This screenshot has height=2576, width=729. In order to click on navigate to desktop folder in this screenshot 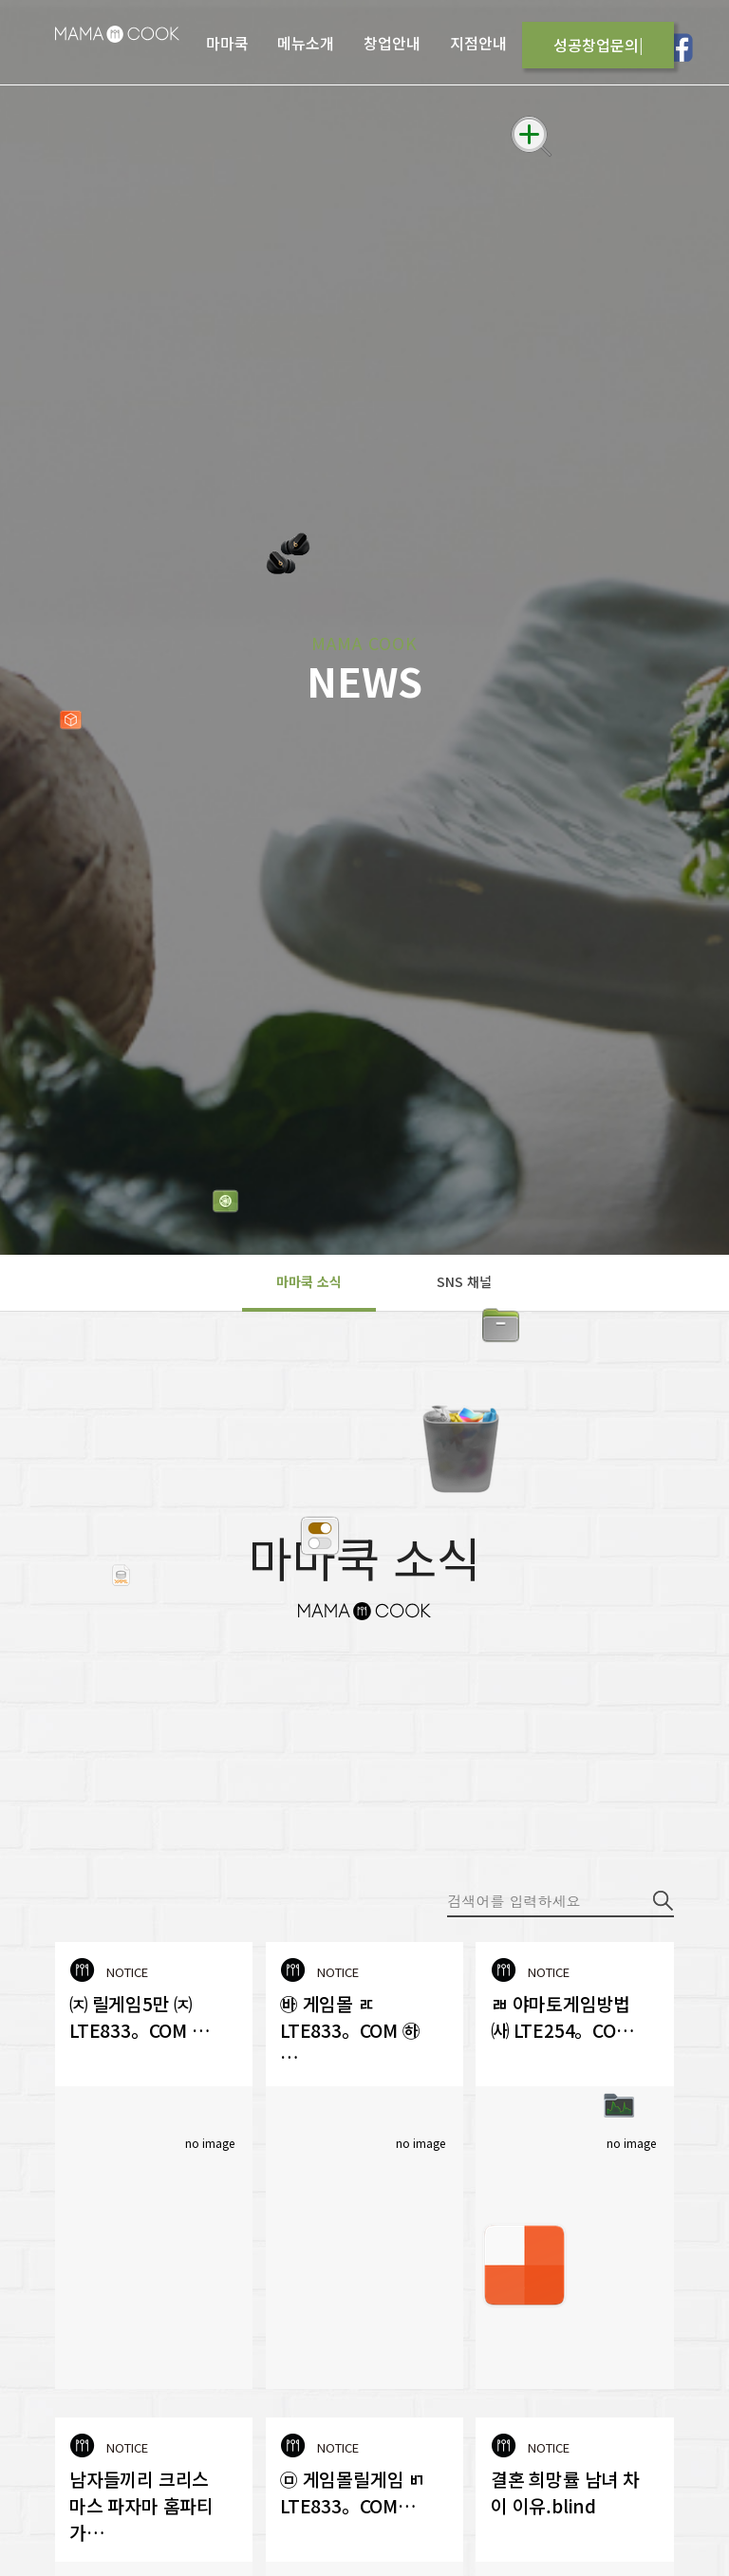, I will do `click(225, 1200)`.